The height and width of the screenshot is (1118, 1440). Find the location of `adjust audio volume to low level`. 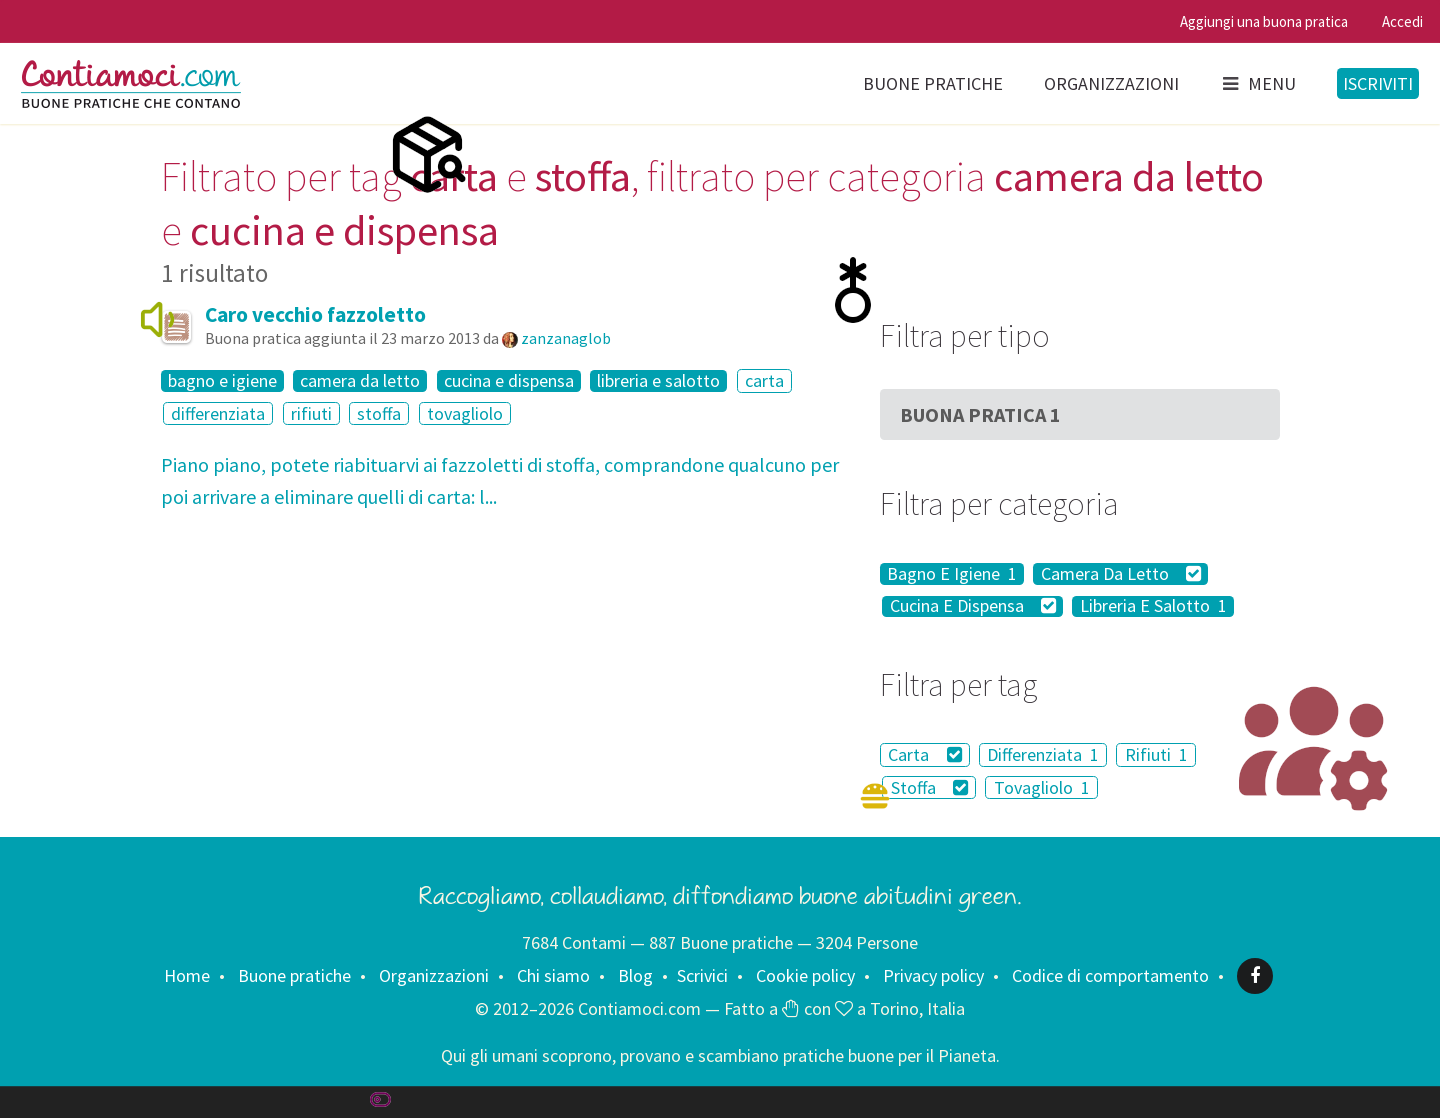

adjust audio volume to low level is located at coordinates (162, 319).